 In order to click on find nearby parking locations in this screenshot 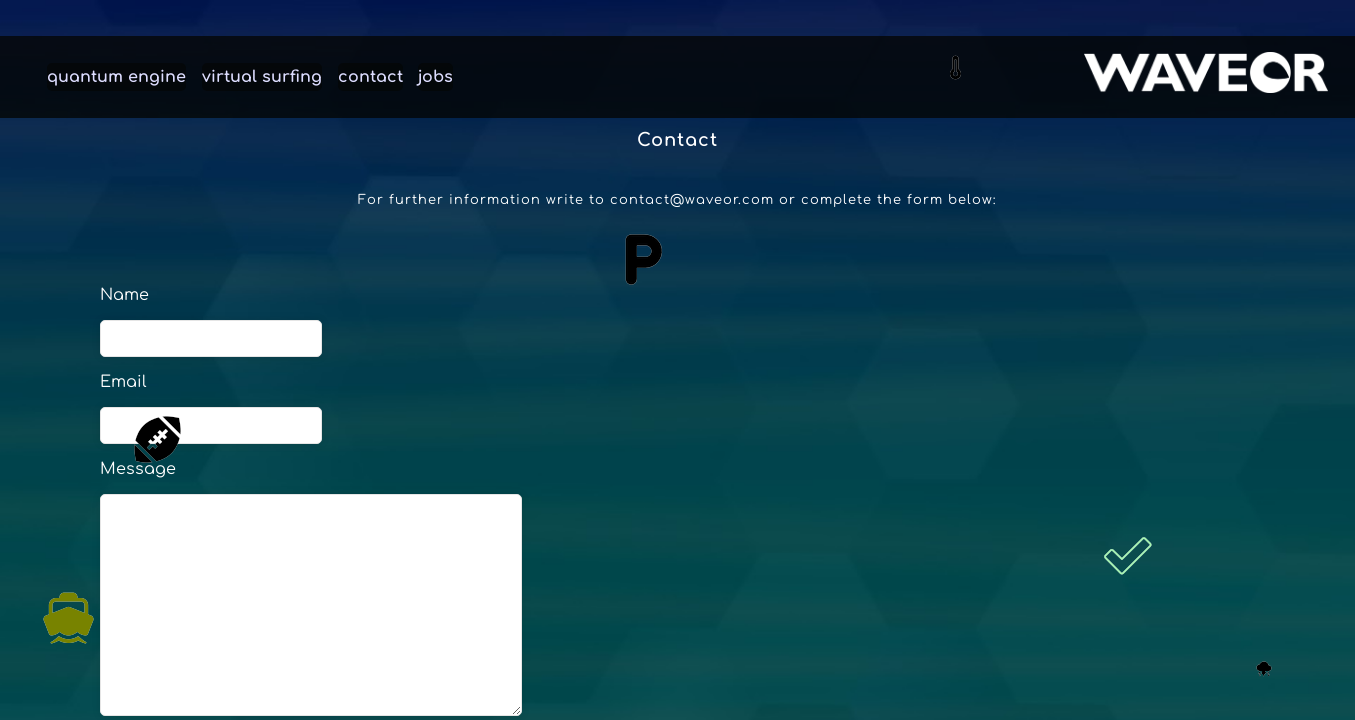, I will do `click(642, 259)`.